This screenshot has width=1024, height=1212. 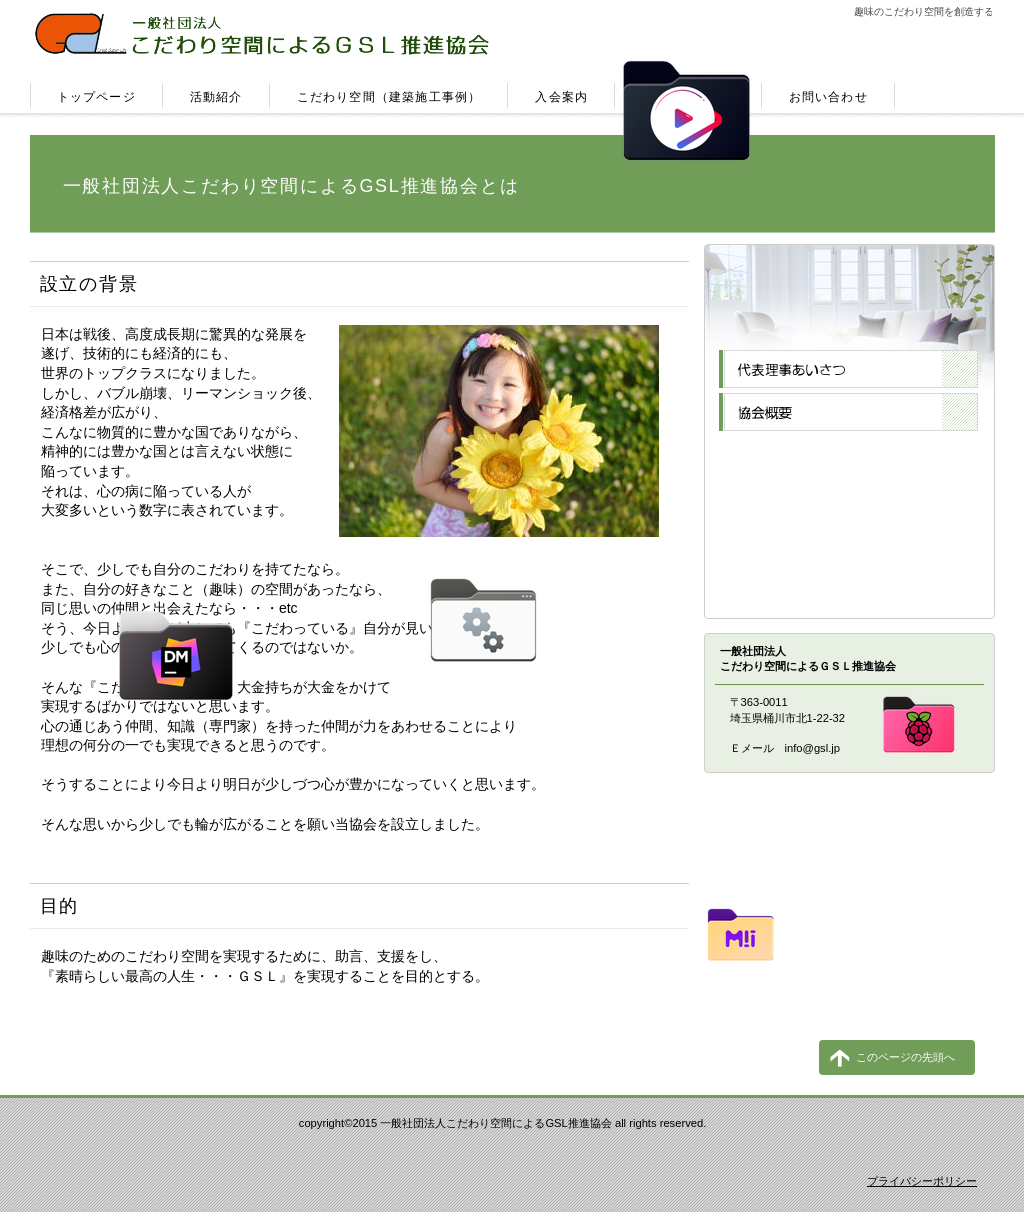 I want to click on open wondershare filmii video projects folder, so click(x=740, y=936).